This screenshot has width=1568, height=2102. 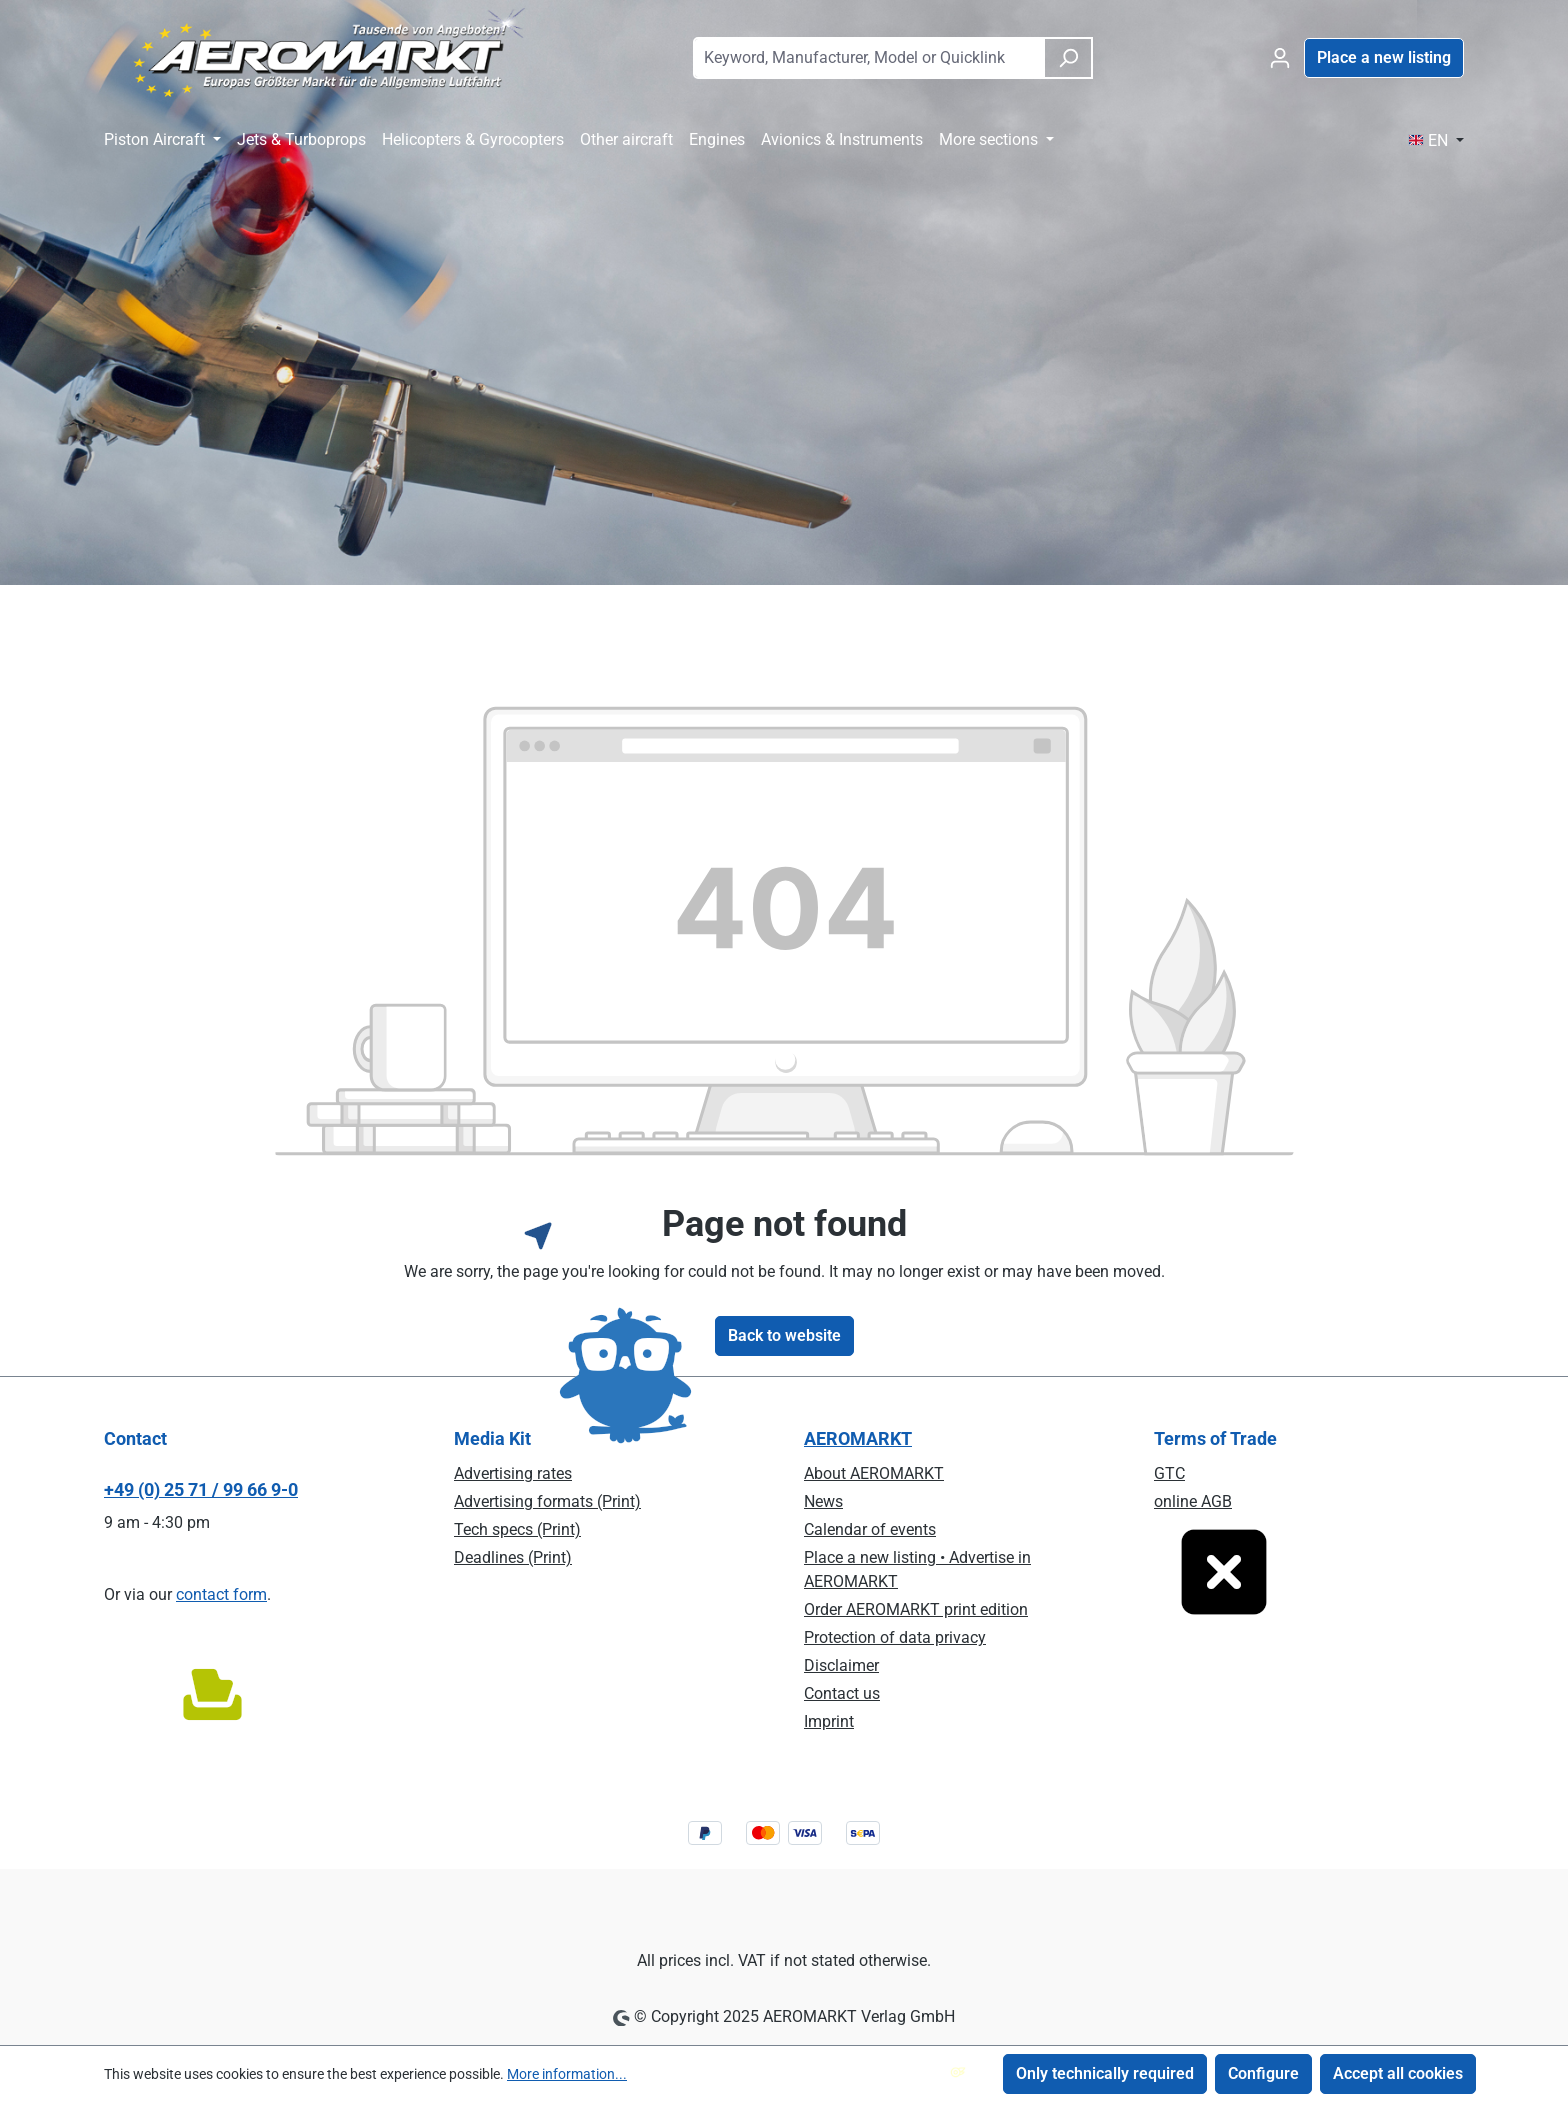 I want to click on navigate to your current location, so click(x=539, y=1235).